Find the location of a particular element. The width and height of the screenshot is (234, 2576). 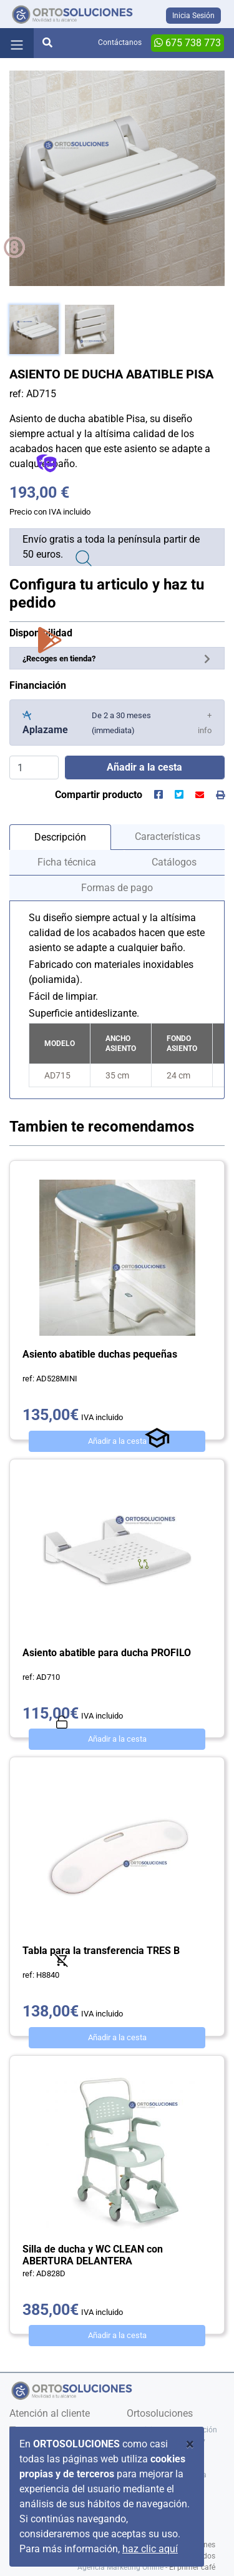

open google play store is located at coordinates (47, 640).